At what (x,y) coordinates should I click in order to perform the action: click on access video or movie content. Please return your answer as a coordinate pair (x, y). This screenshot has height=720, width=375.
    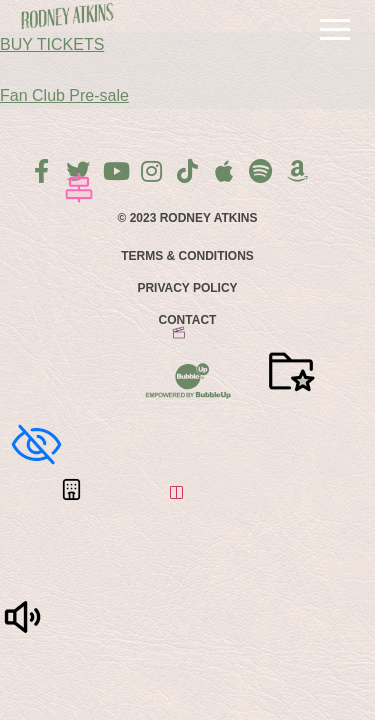
    Looking at the image, I should click on (179, 333).